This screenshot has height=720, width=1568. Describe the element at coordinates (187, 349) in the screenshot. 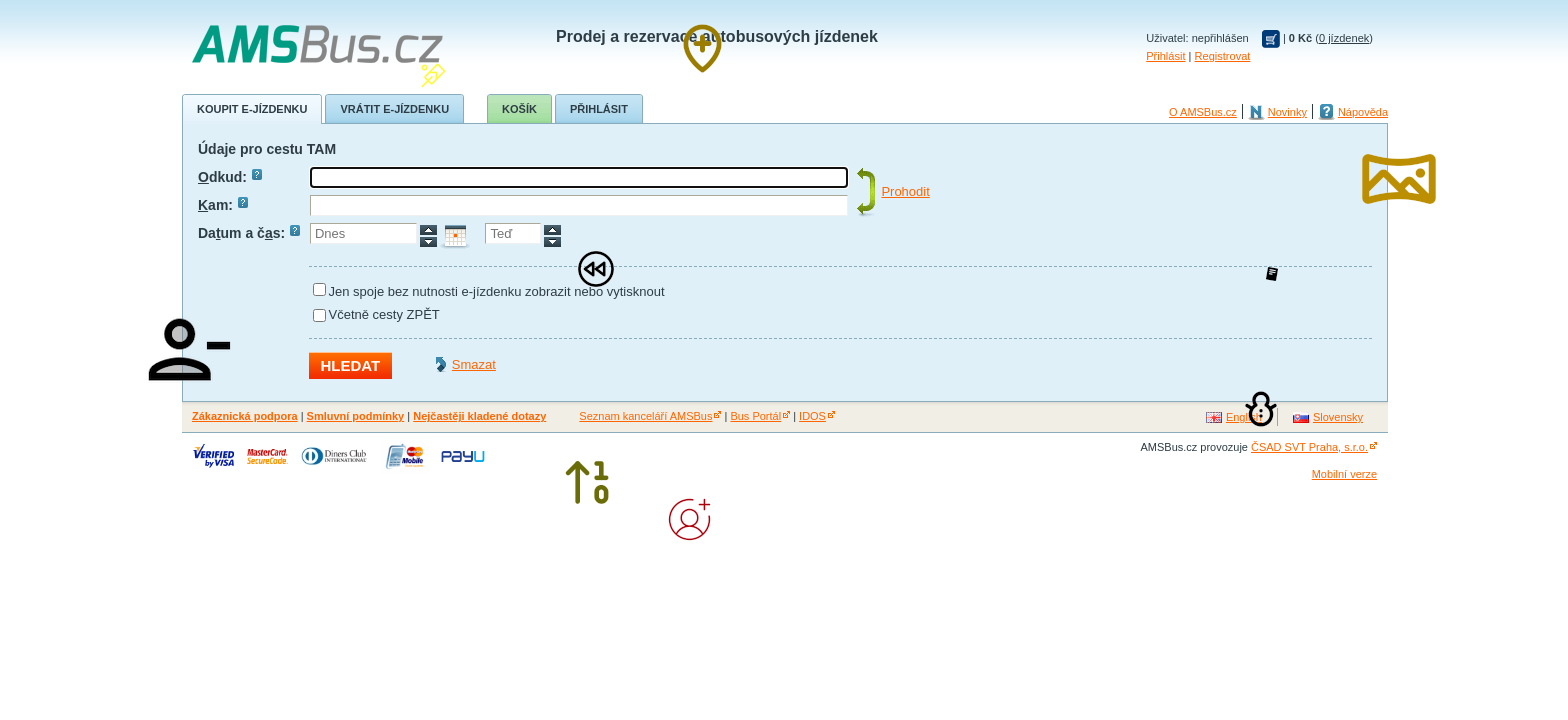

I see `remove a contact or friend` at that location.